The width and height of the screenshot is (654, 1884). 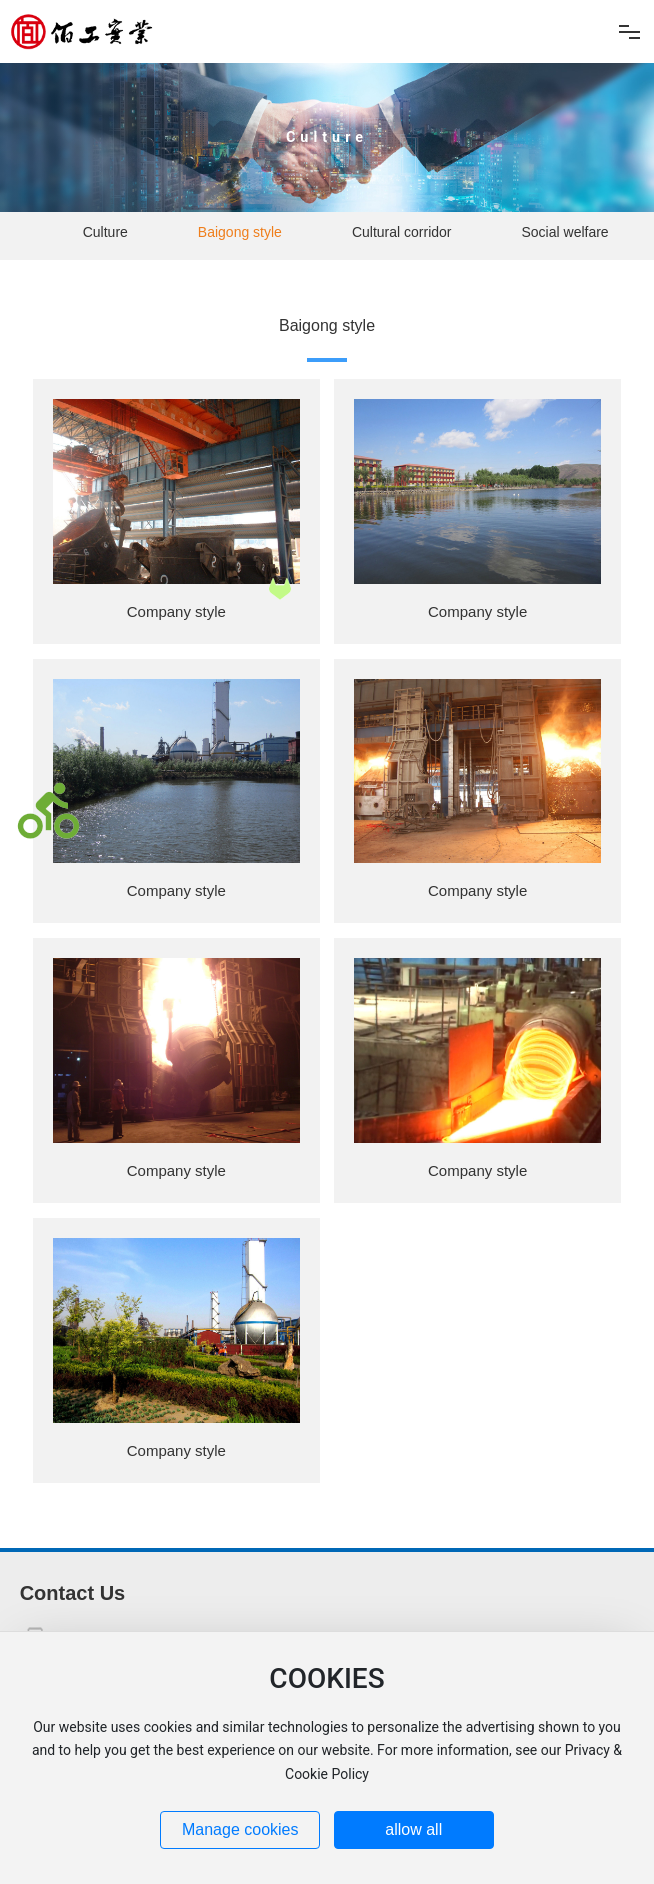 What do you see at coordinates (280, 589) in the screenshot?
I see `open GitLab repository` at bounding box center [280, 589].